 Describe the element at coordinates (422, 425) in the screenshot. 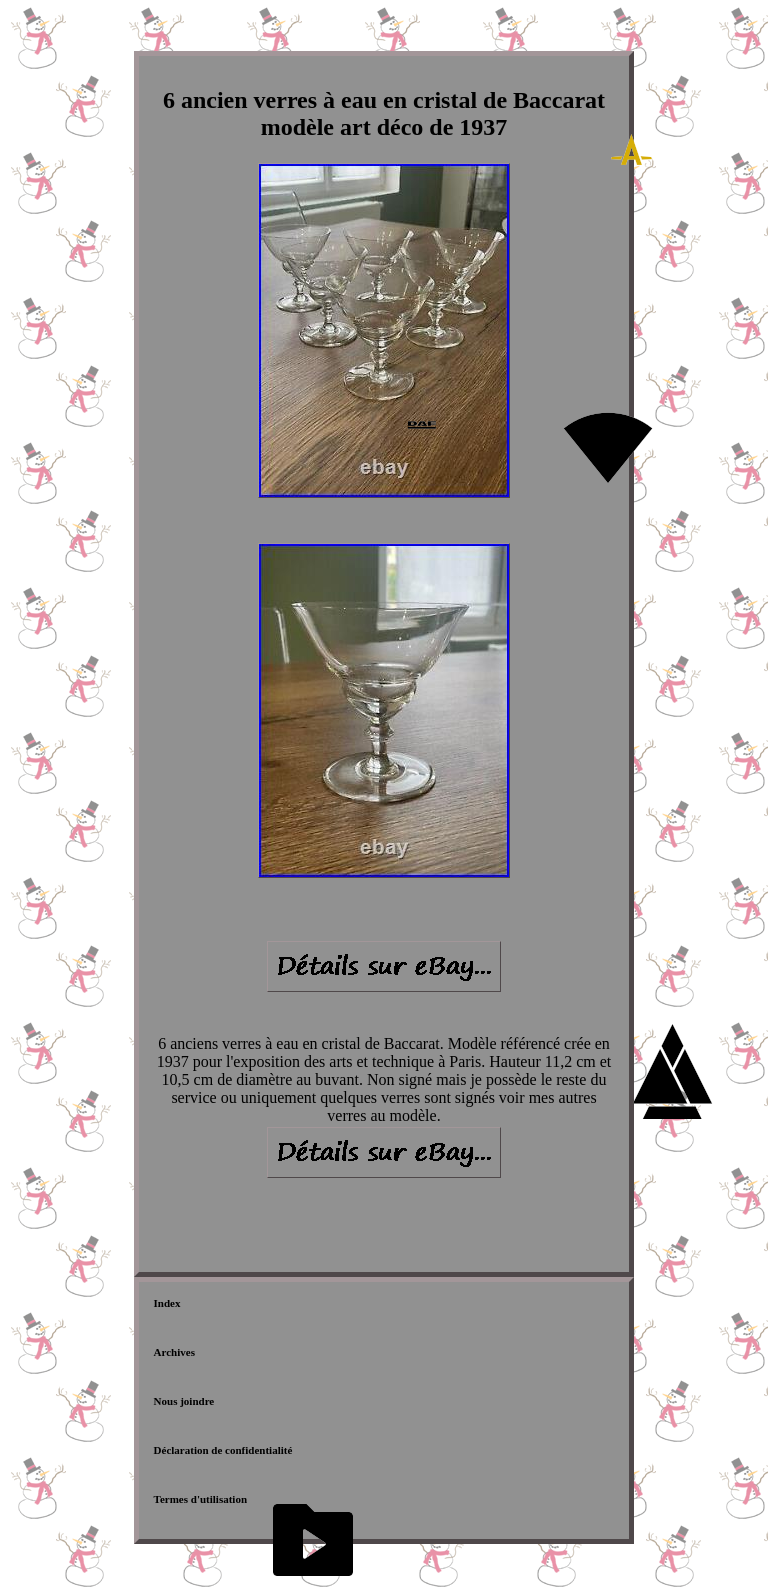

I see `DAF Trucks company logo` at that location.